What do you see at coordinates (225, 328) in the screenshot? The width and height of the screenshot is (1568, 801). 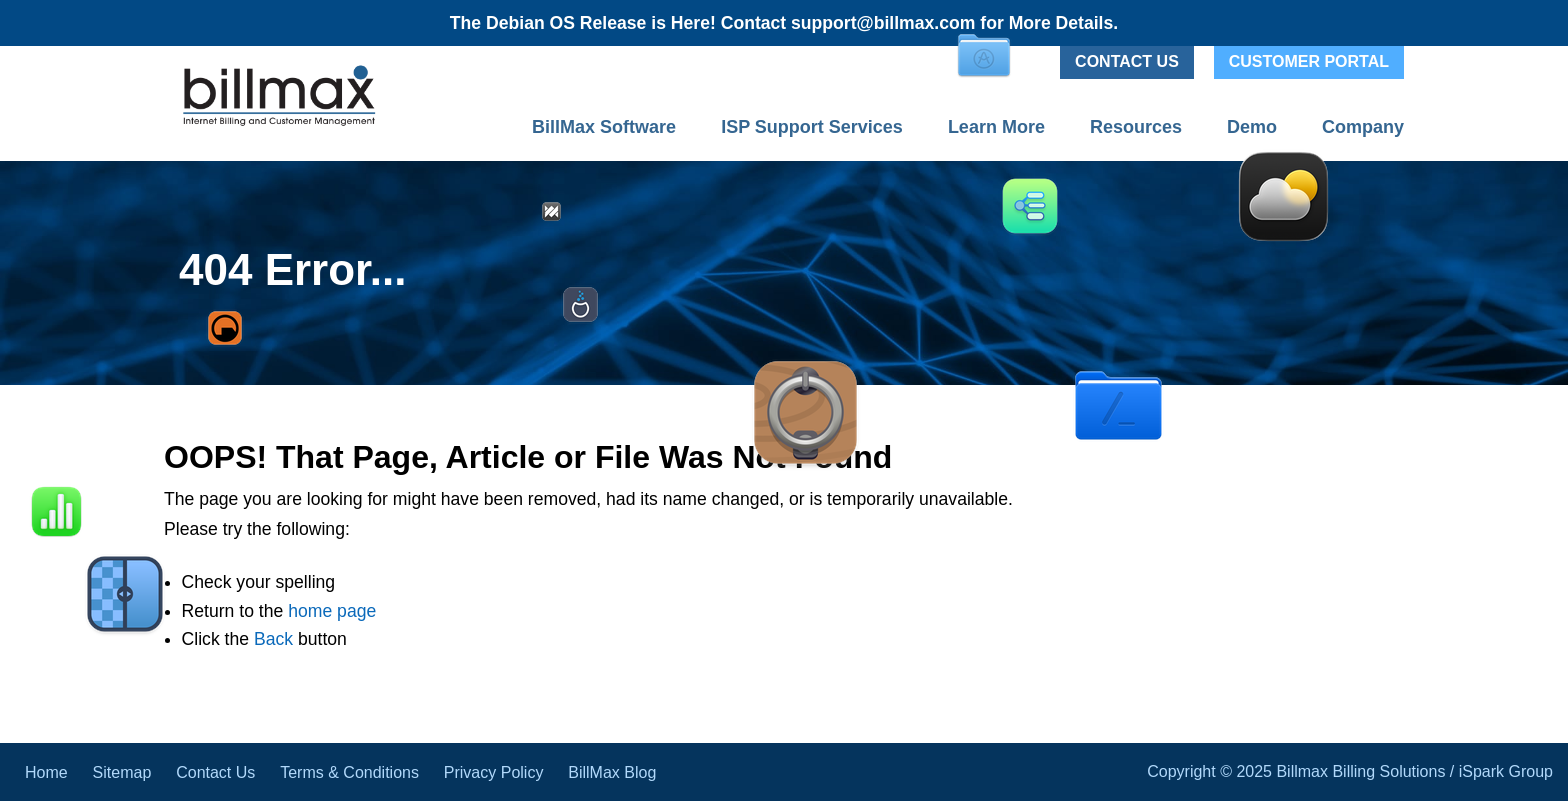 I see `launch the Black Mesa game application` at bounding box center [225, 328].